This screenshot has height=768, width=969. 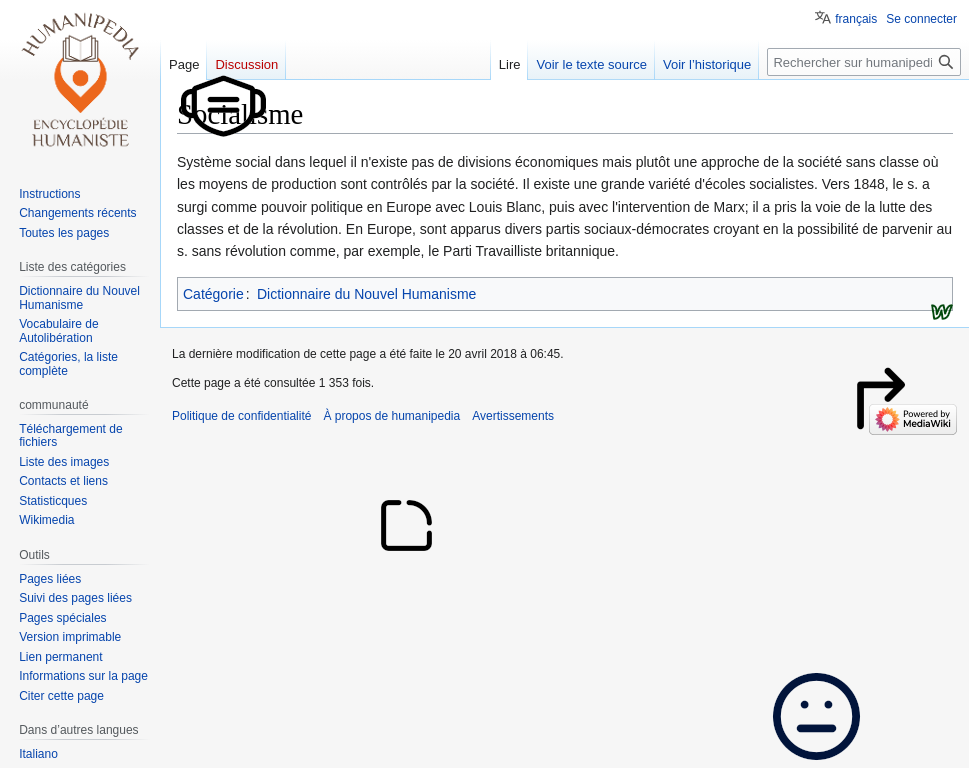 I want to click on reply to a message or forward content, so click(x=876, y=398).